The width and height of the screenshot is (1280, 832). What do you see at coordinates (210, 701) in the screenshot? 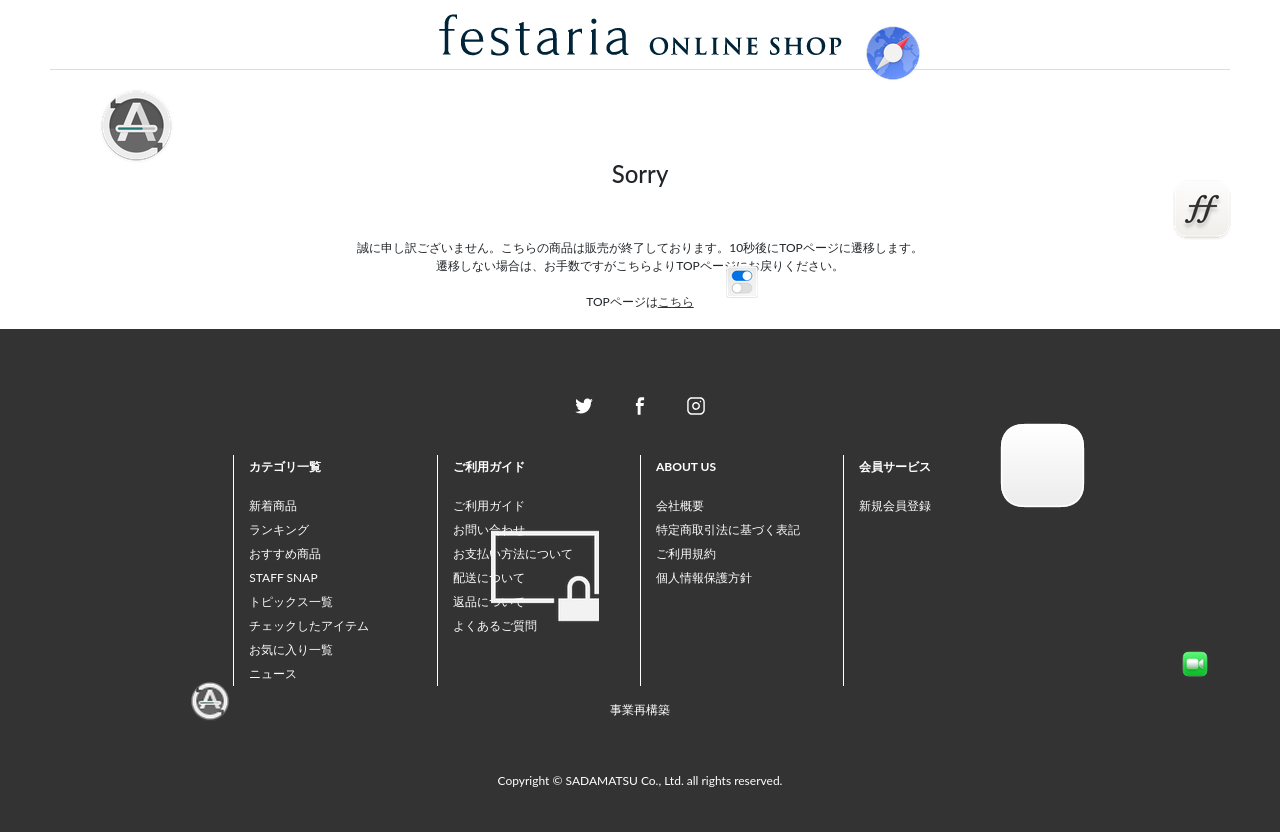
I see `check for system software updates` at bounding box center [210, 701].